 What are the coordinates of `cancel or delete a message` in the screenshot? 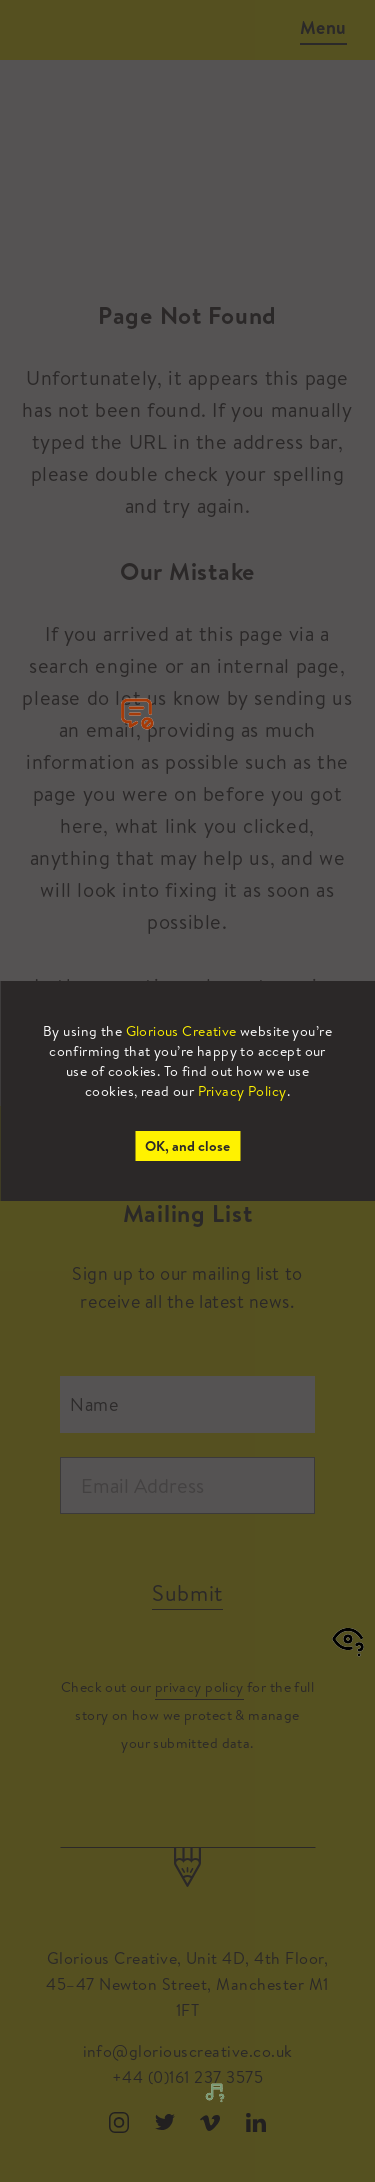 It's located at (136, 712).